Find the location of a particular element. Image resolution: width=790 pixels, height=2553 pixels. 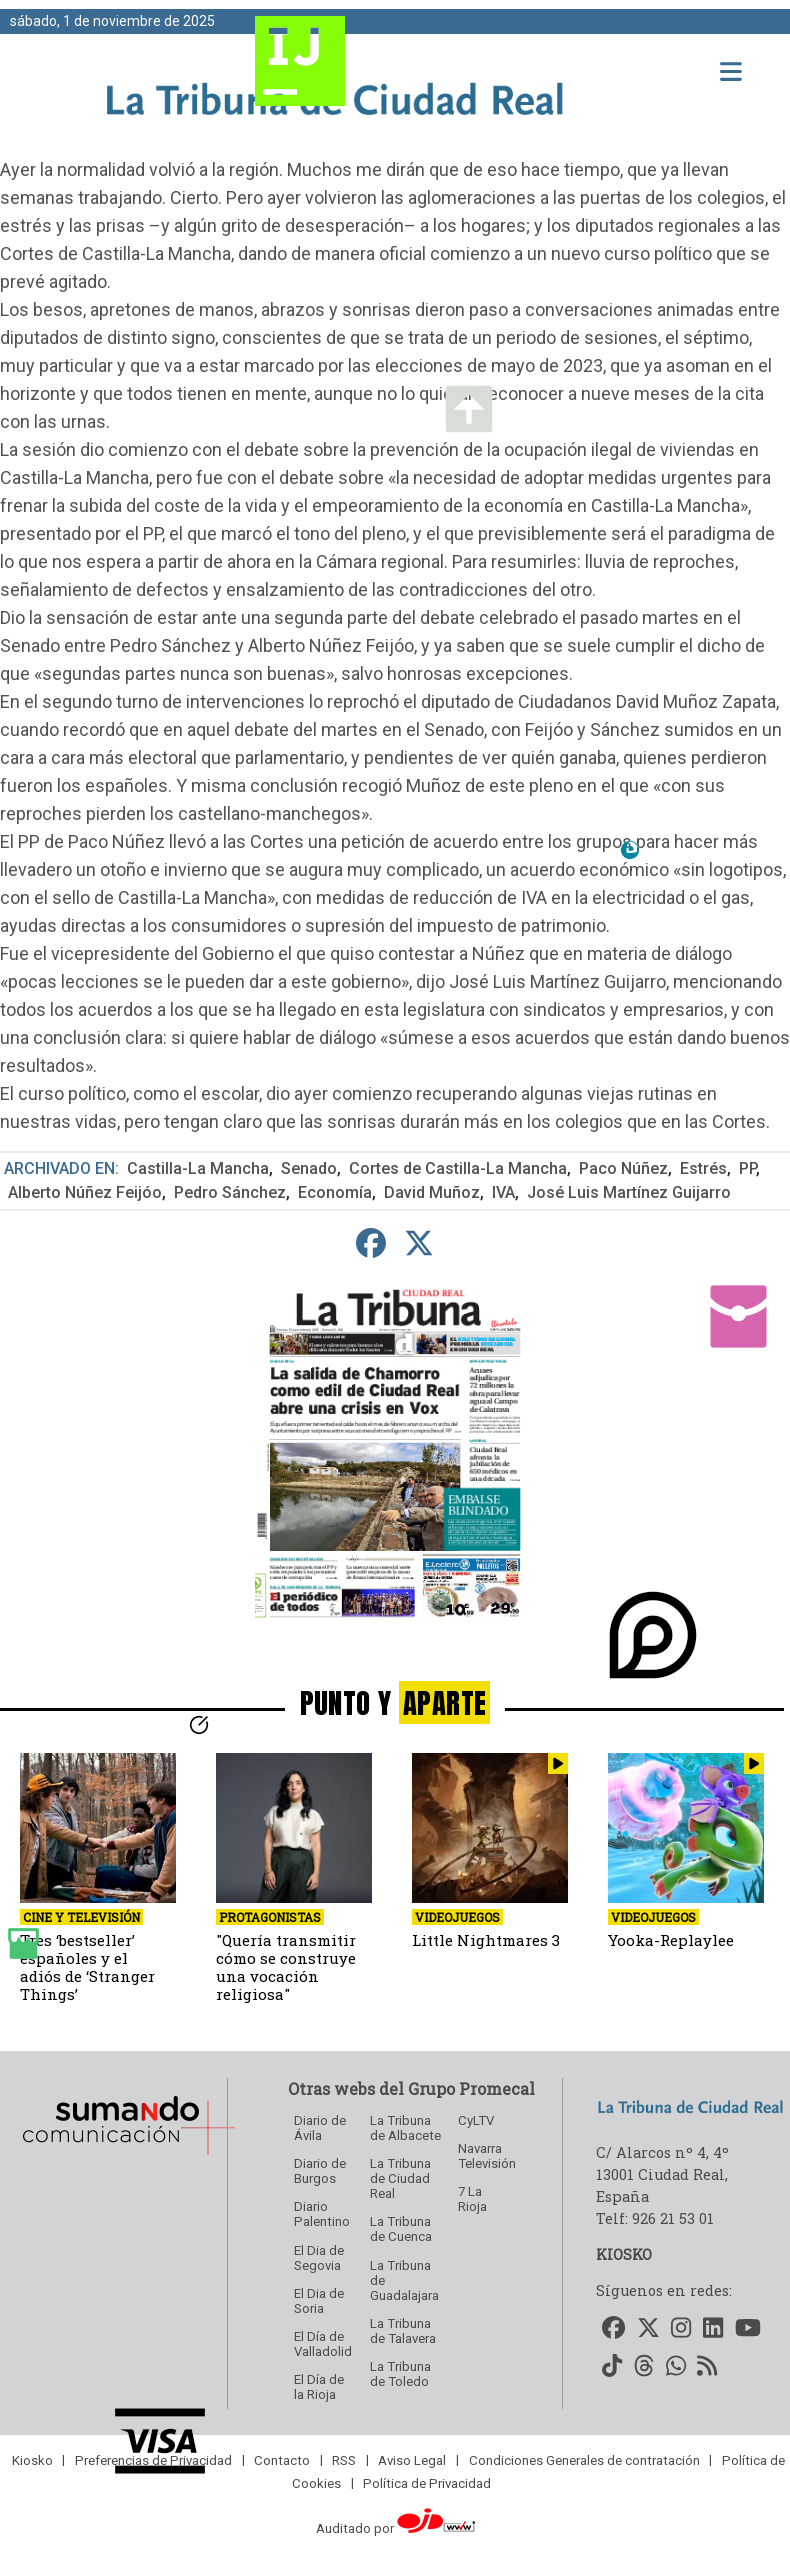

CoreOS logo is located at coordinates (630, 850).